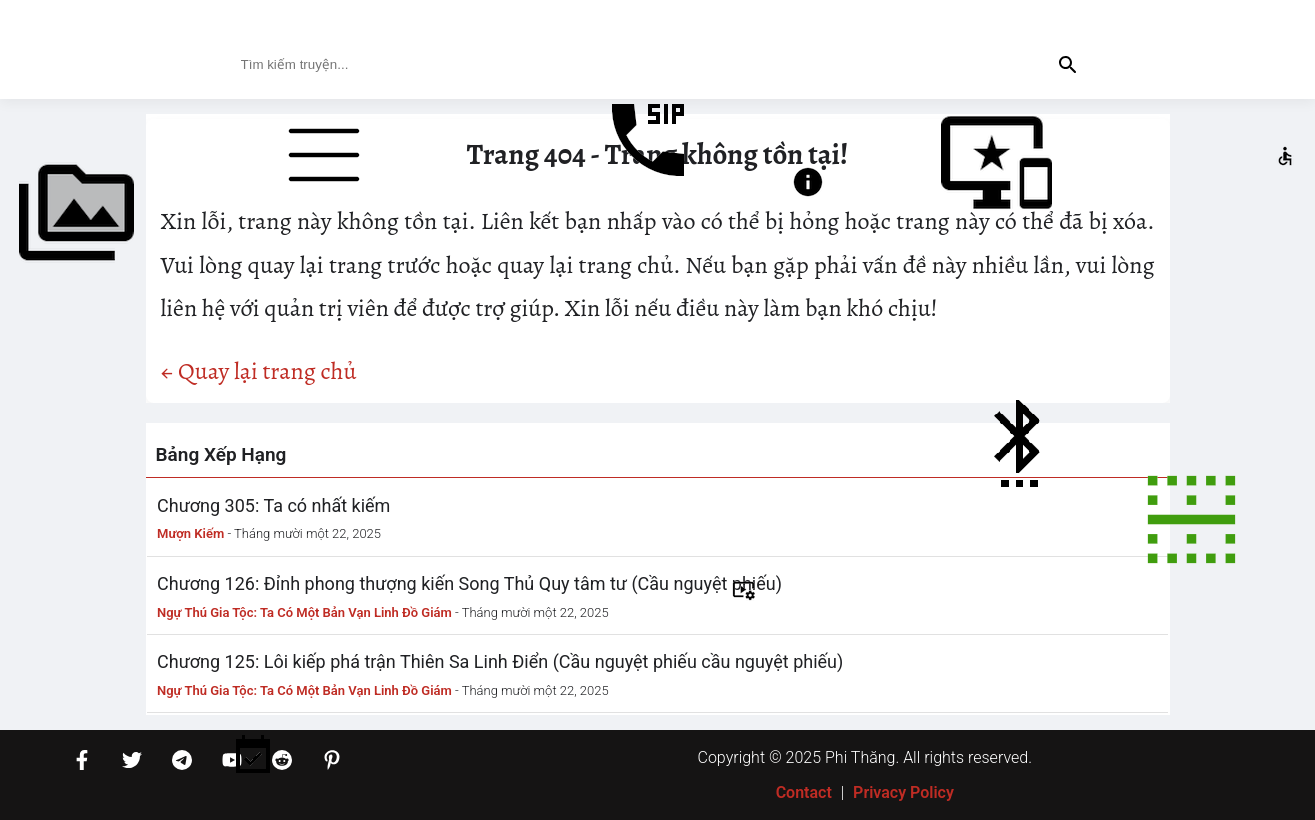 The image size is (1315, 820). What do you see at coordinates (996, 162) in the screenshot?
I see `view important or starred devices` at bounding box center [996, 162].